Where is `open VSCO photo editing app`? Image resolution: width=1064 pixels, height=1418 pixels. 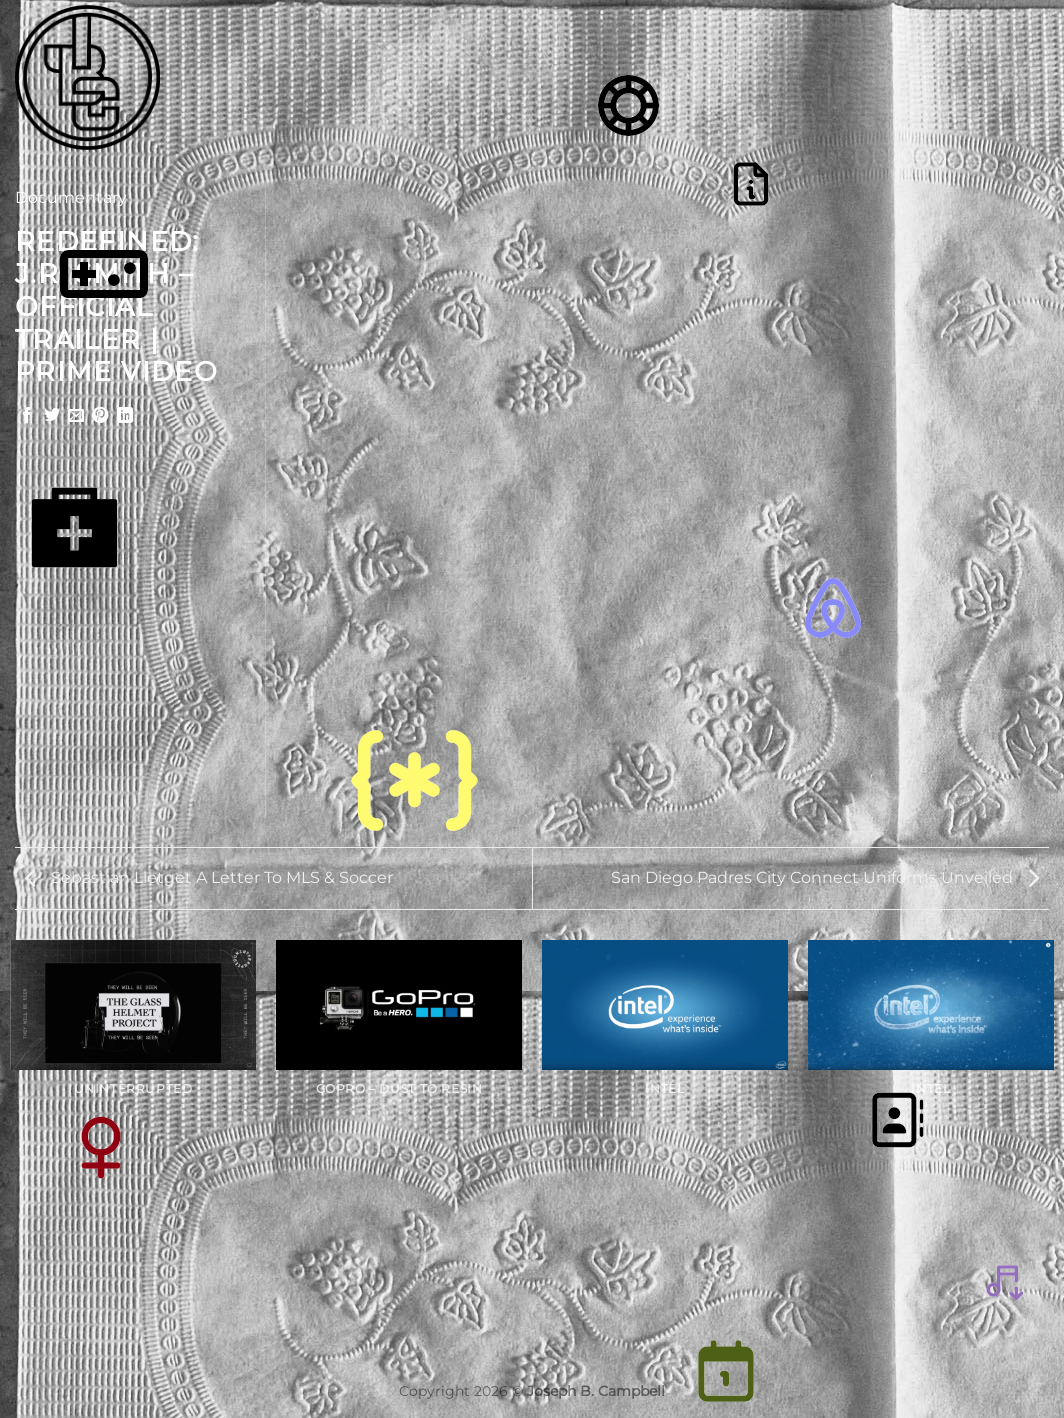 open VSCO photo editing app is located at coordinates (628, 105).